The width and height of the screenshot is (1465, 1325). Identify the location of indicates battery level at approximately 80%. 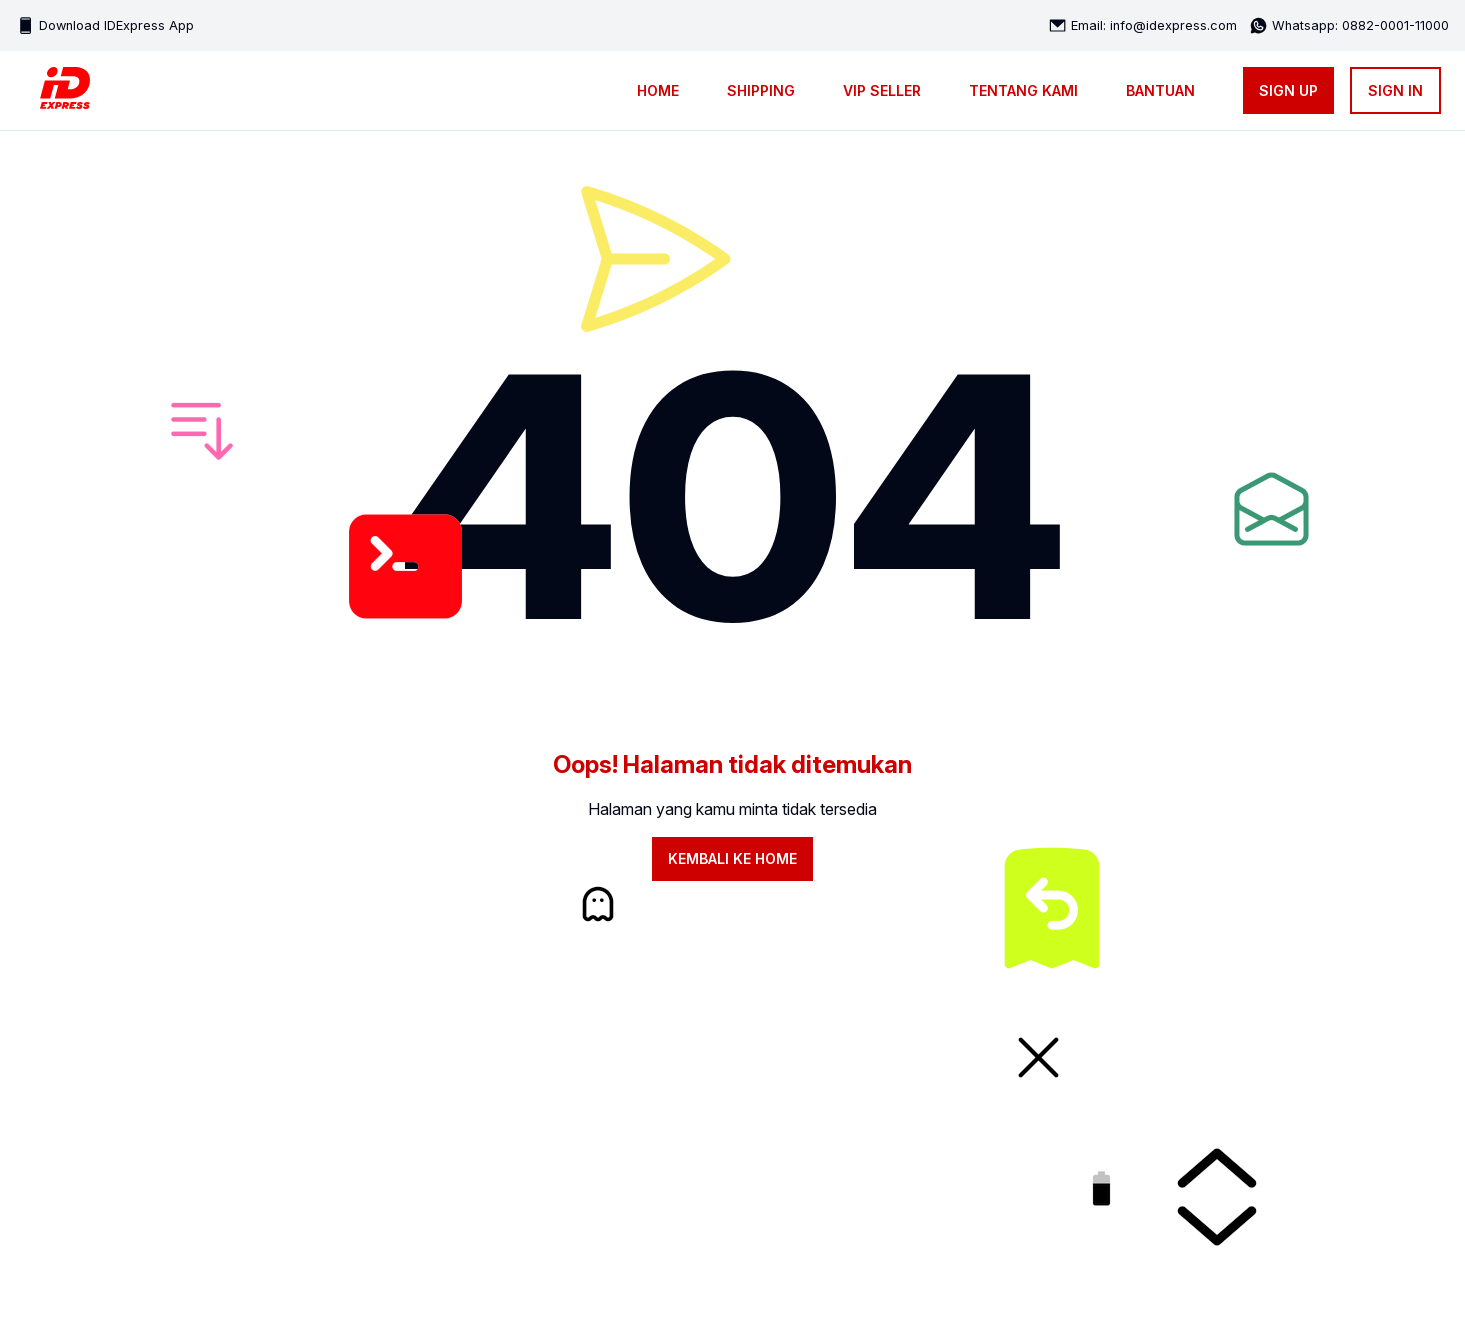
(1101, 1188).